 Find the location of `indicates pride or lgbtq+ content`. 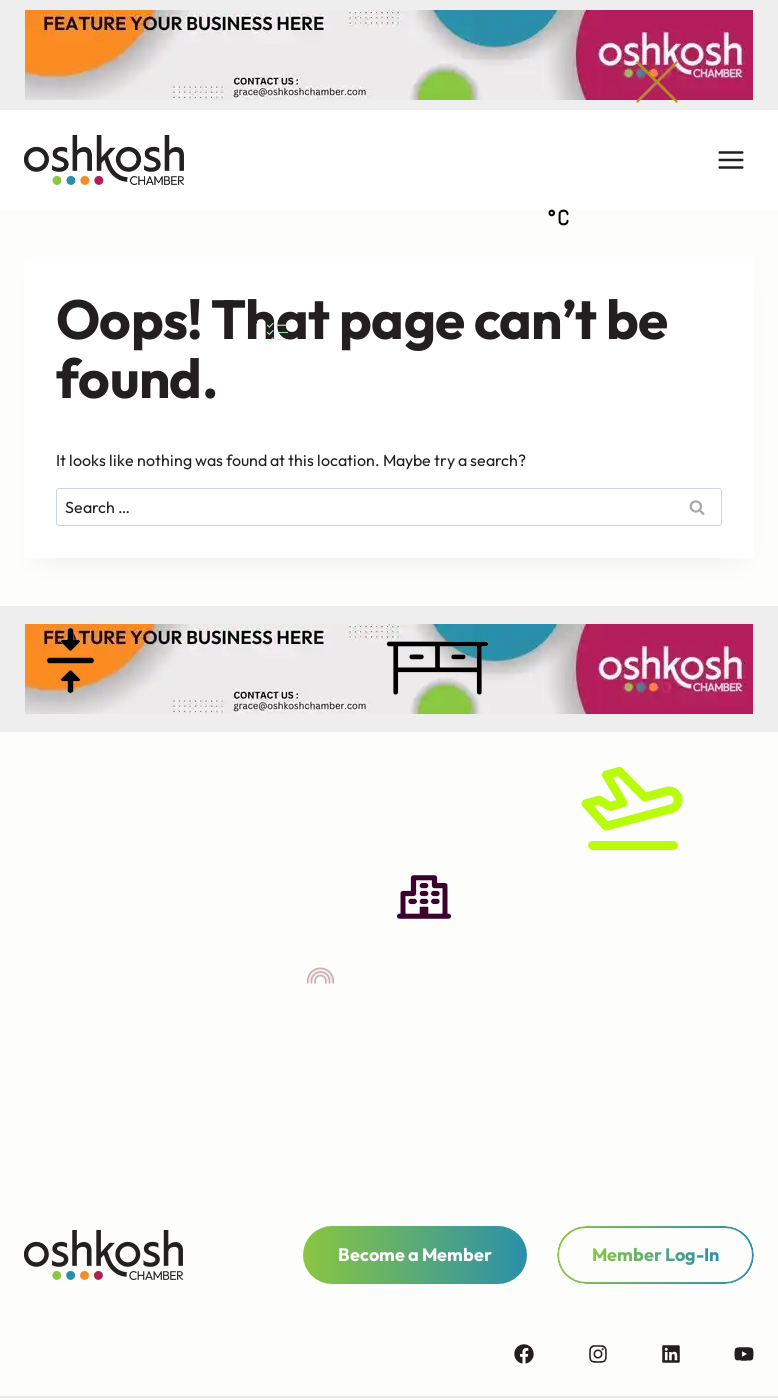

indicates pride or lgbtq+ content is located at coordinates (320, 976).